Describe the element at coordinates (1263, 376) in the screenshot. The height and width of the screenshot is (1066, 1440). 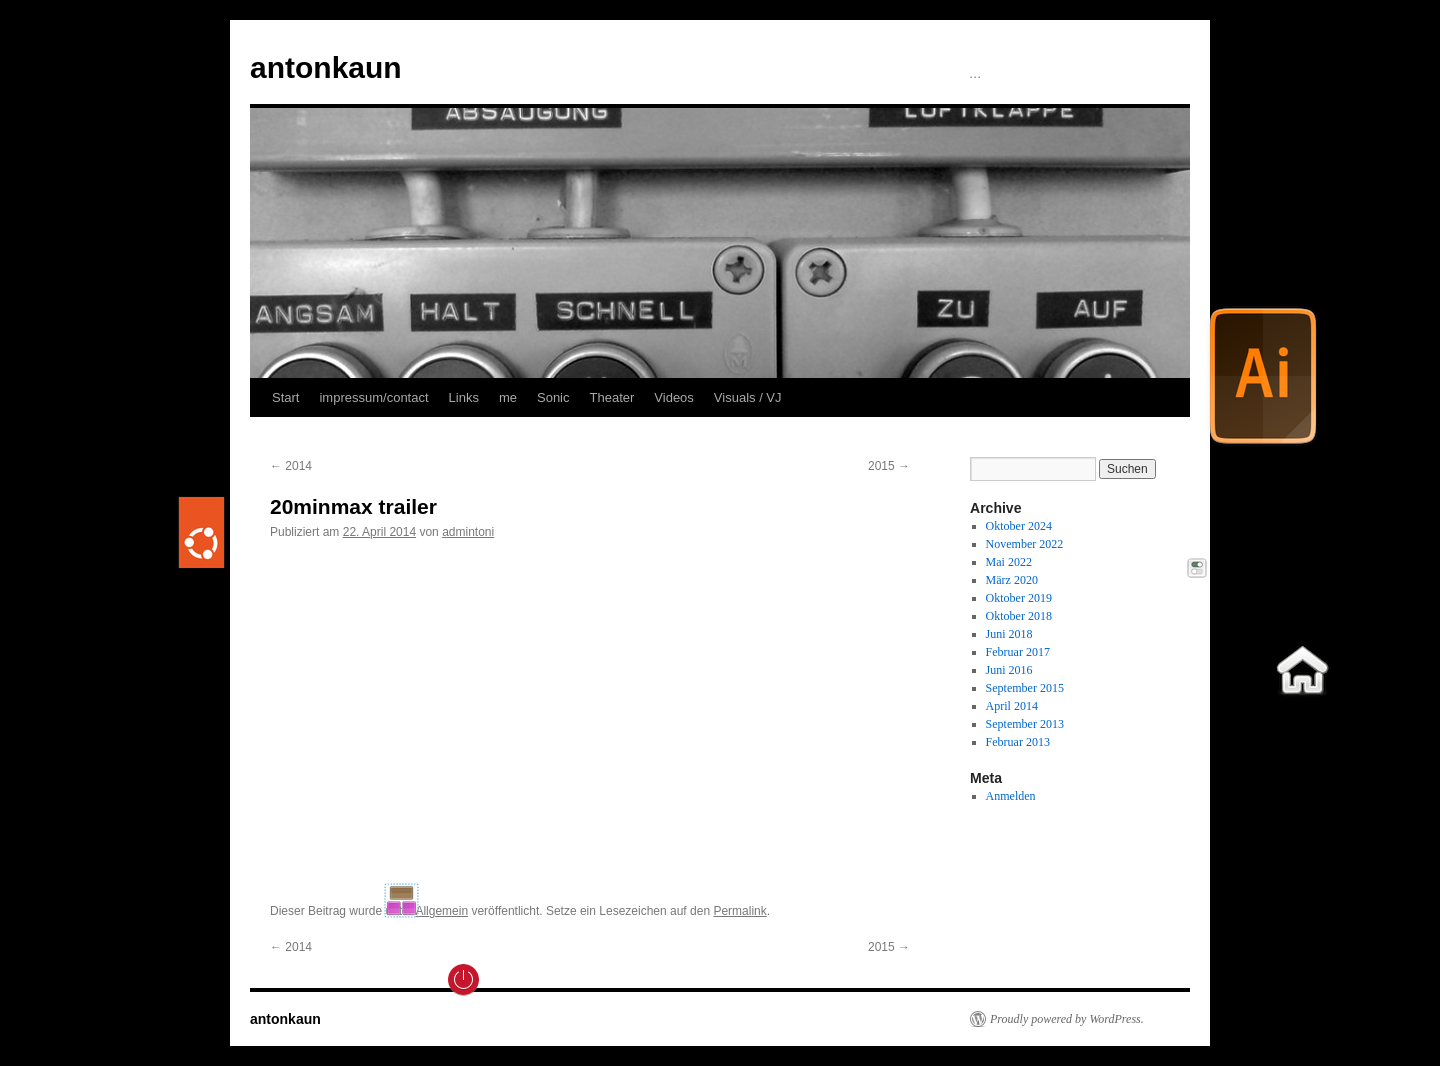
I see `open an Adobe Illustrator file` at that location.